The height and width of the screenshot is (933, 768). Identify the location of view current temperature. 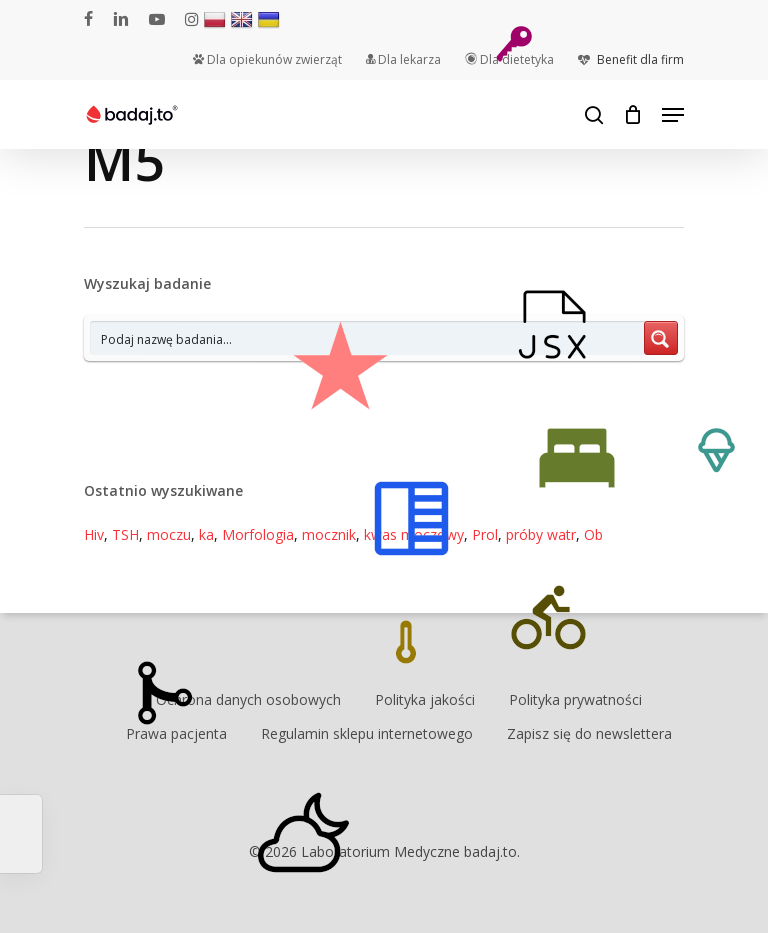
(406, 642).